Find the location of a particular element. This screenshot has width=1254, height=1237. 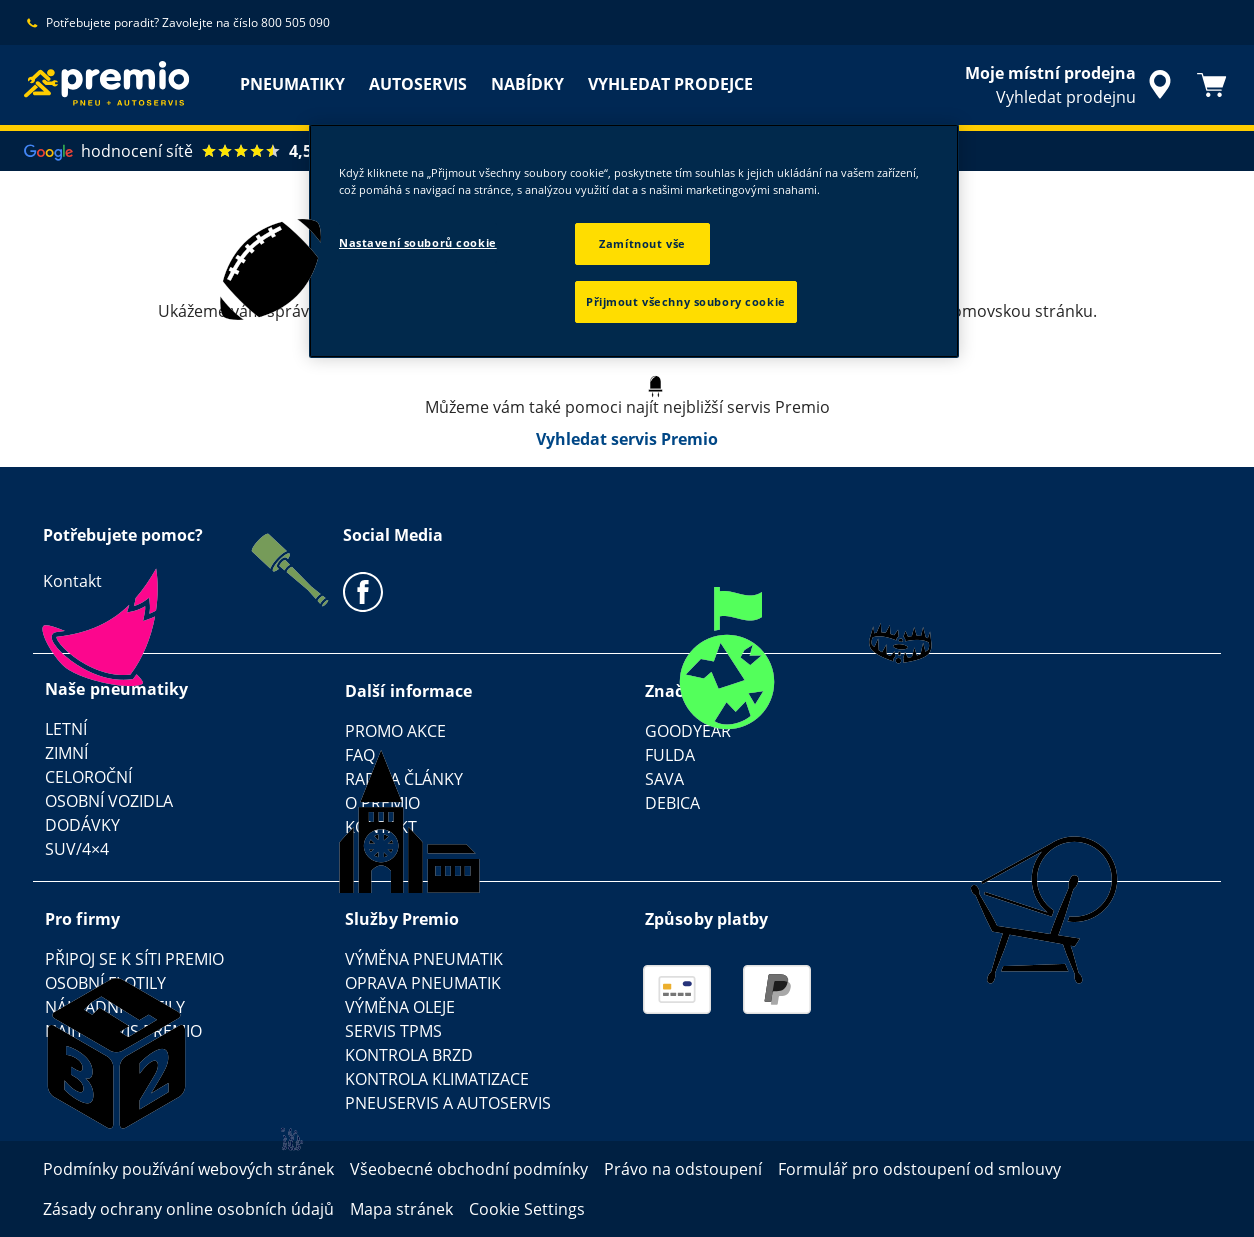

indicates aquatic or underwater environment is located at coordinates (292, 1139).